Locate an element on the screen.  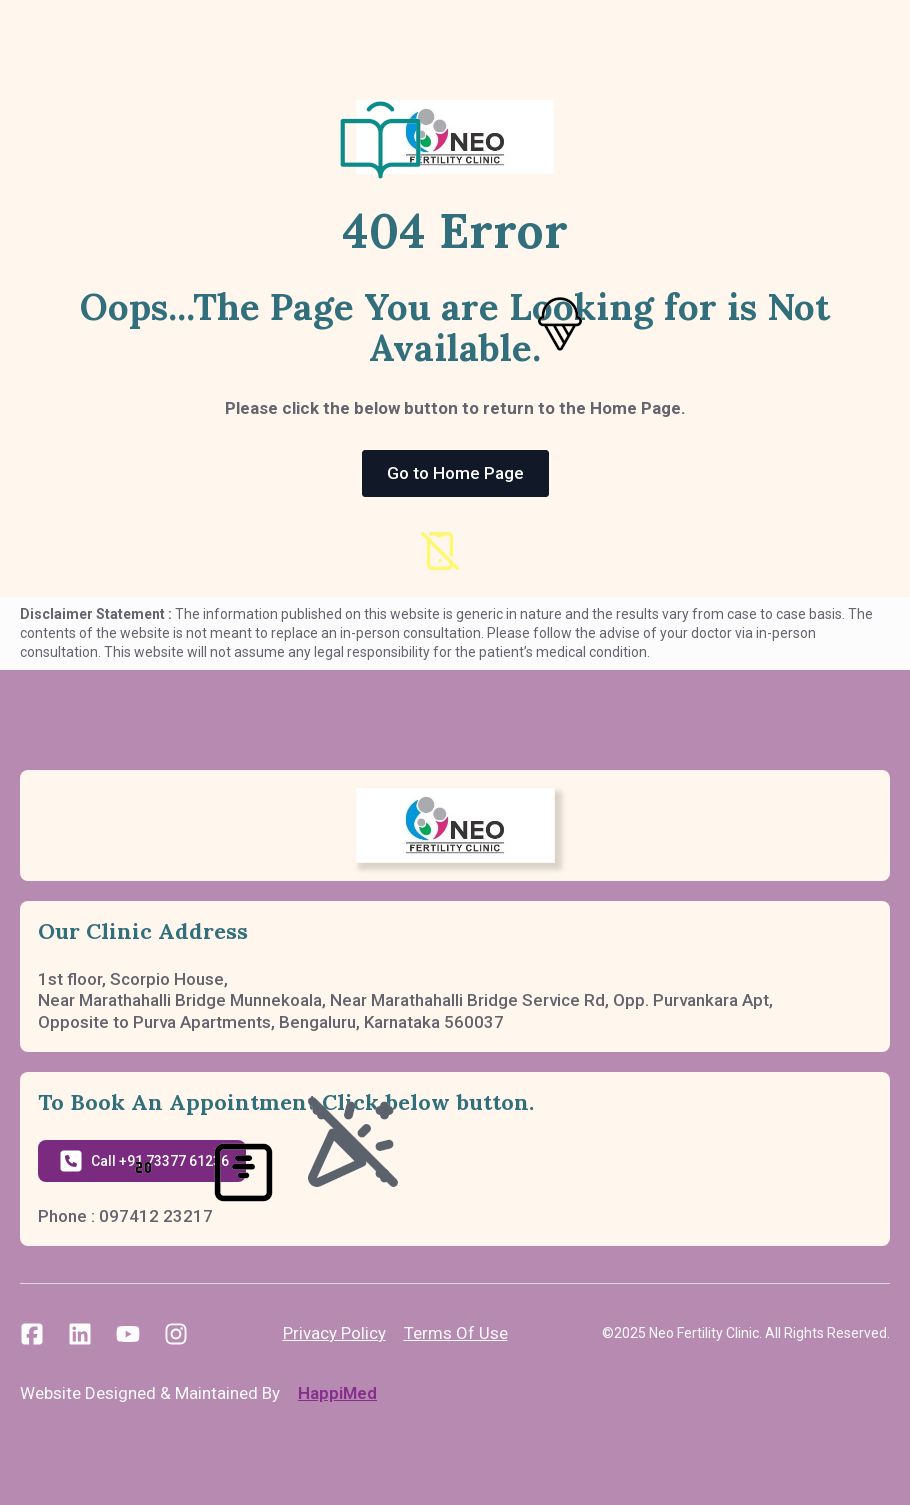
browse desserts or frozen treats category is located at coordinates (560, 323).